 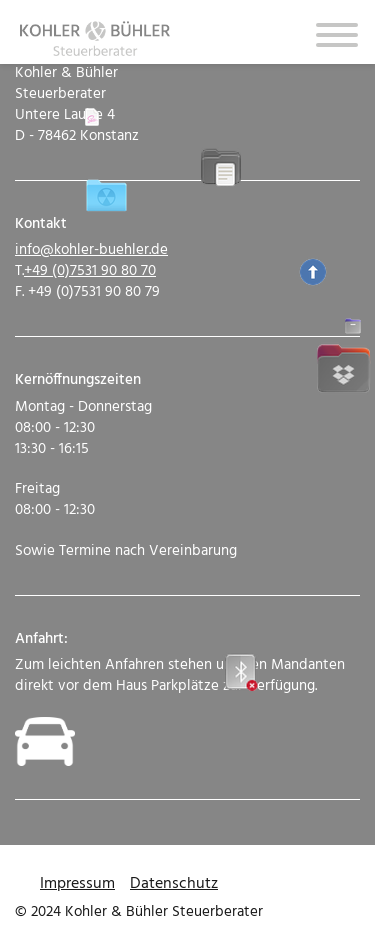 I want to click on indicates a sass stylesheet file, so click(x=92, y=117).